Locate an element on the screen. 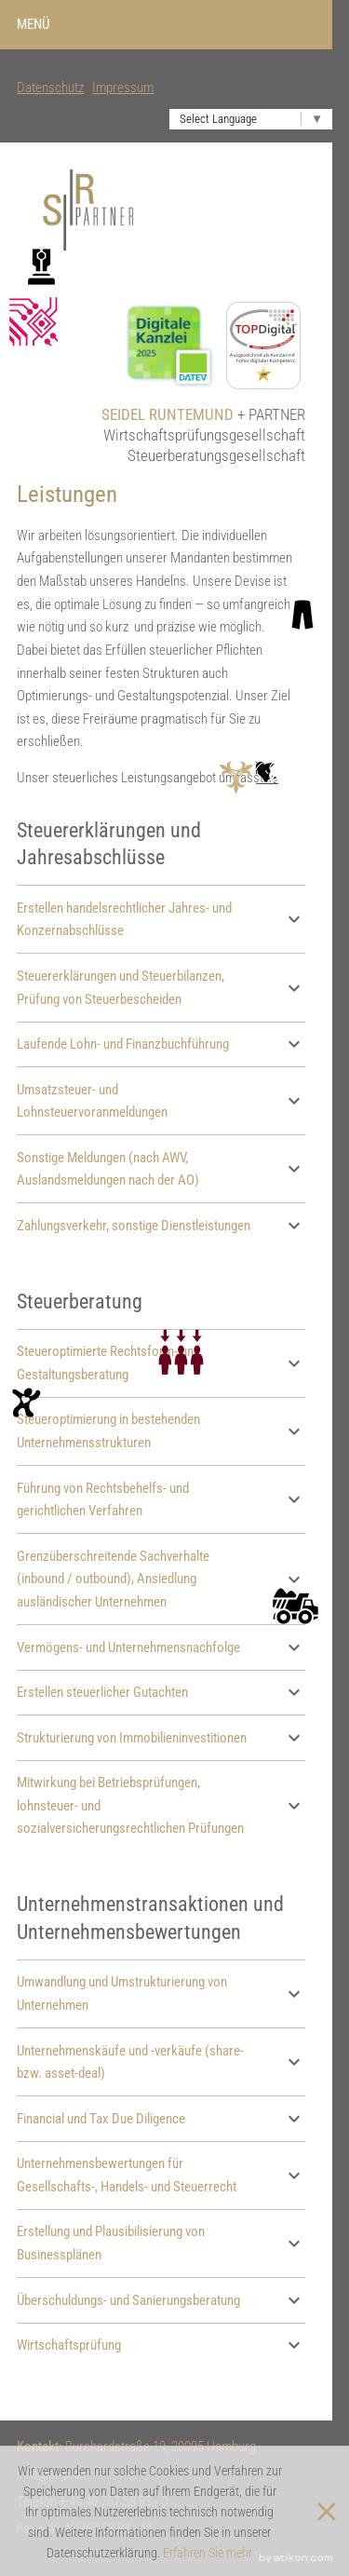  search or track feature using scent detection is located at coordinates (267, 773).